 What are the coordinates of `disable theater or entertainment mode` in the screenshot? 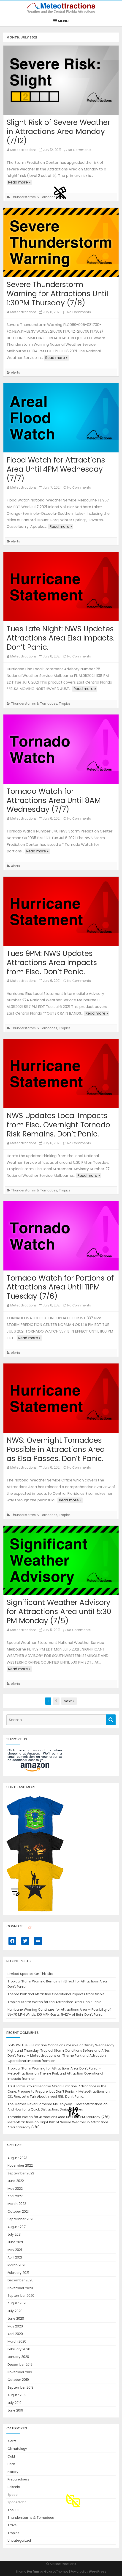 It's located at (73, 2501).